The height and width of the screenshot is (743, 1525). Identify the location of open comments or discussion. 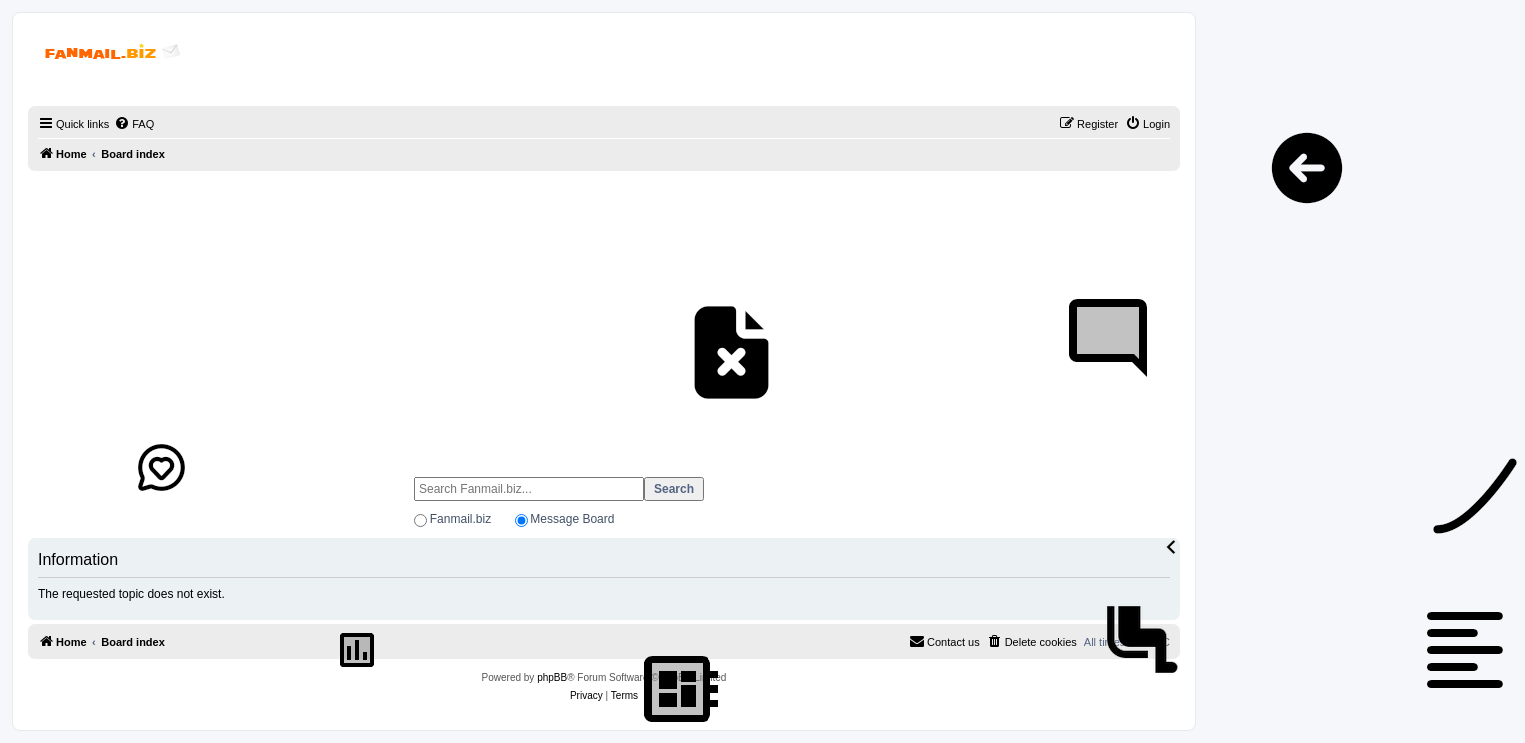
(1108, 338).